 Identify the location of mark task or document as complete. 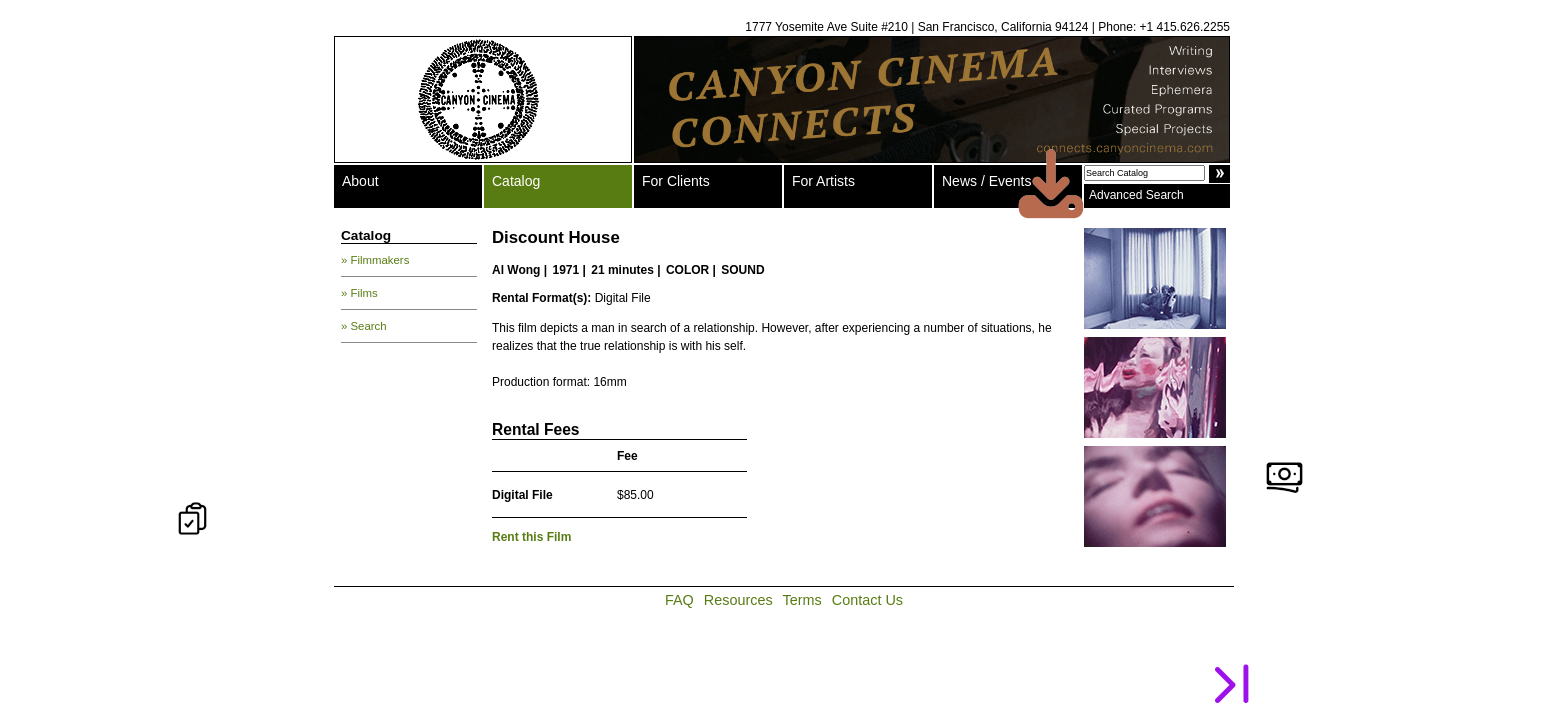
(192, 518).